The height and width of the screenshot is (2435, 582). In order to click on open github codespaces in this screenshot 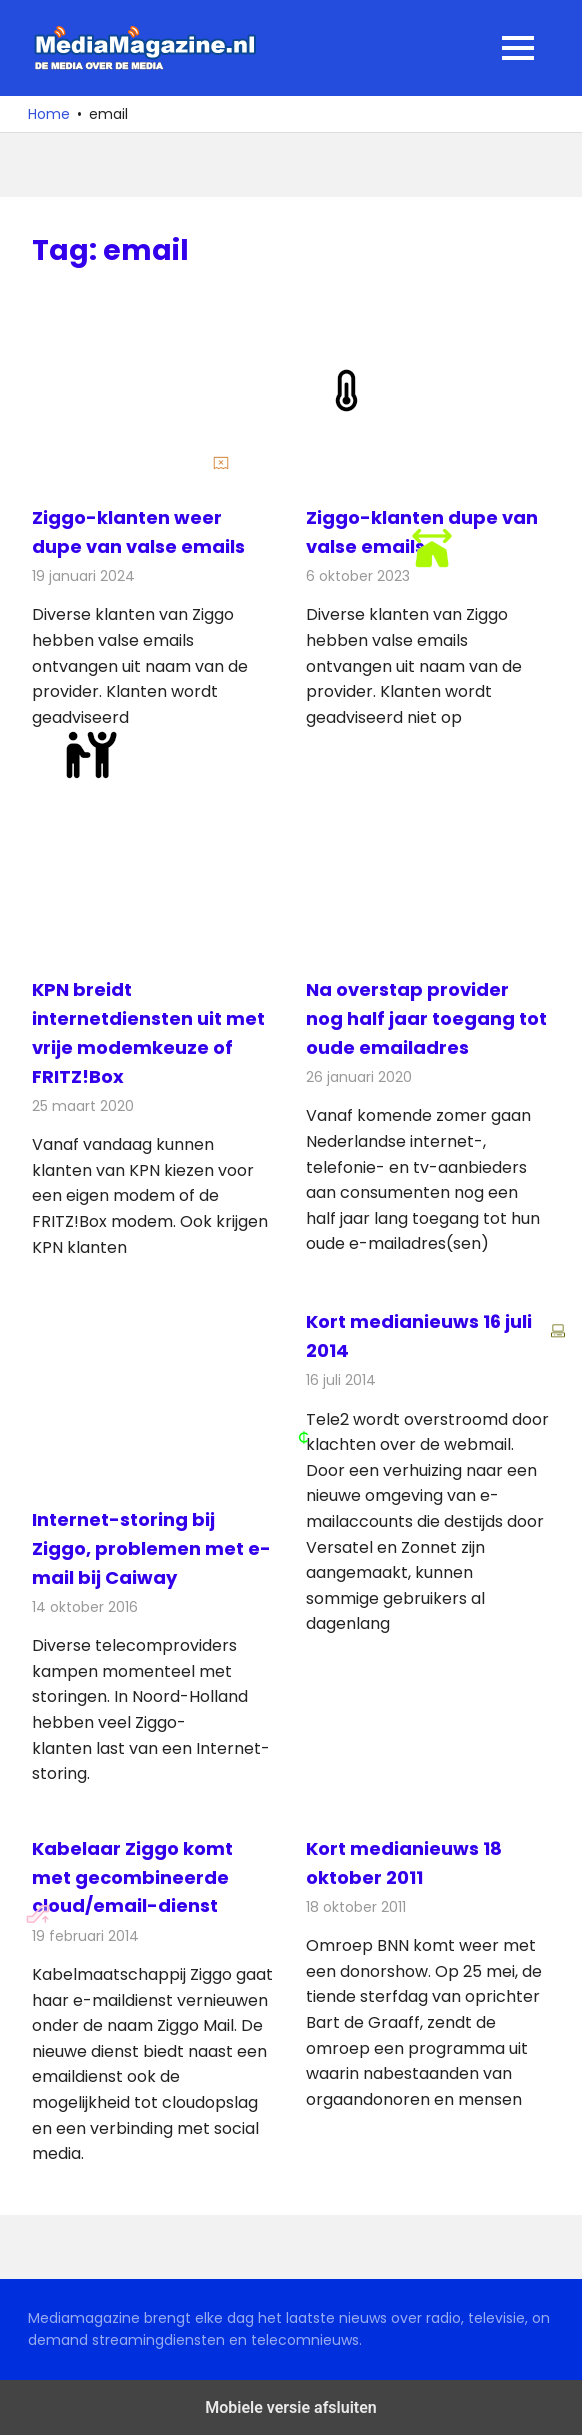, I will do `click(558, 1331)`.